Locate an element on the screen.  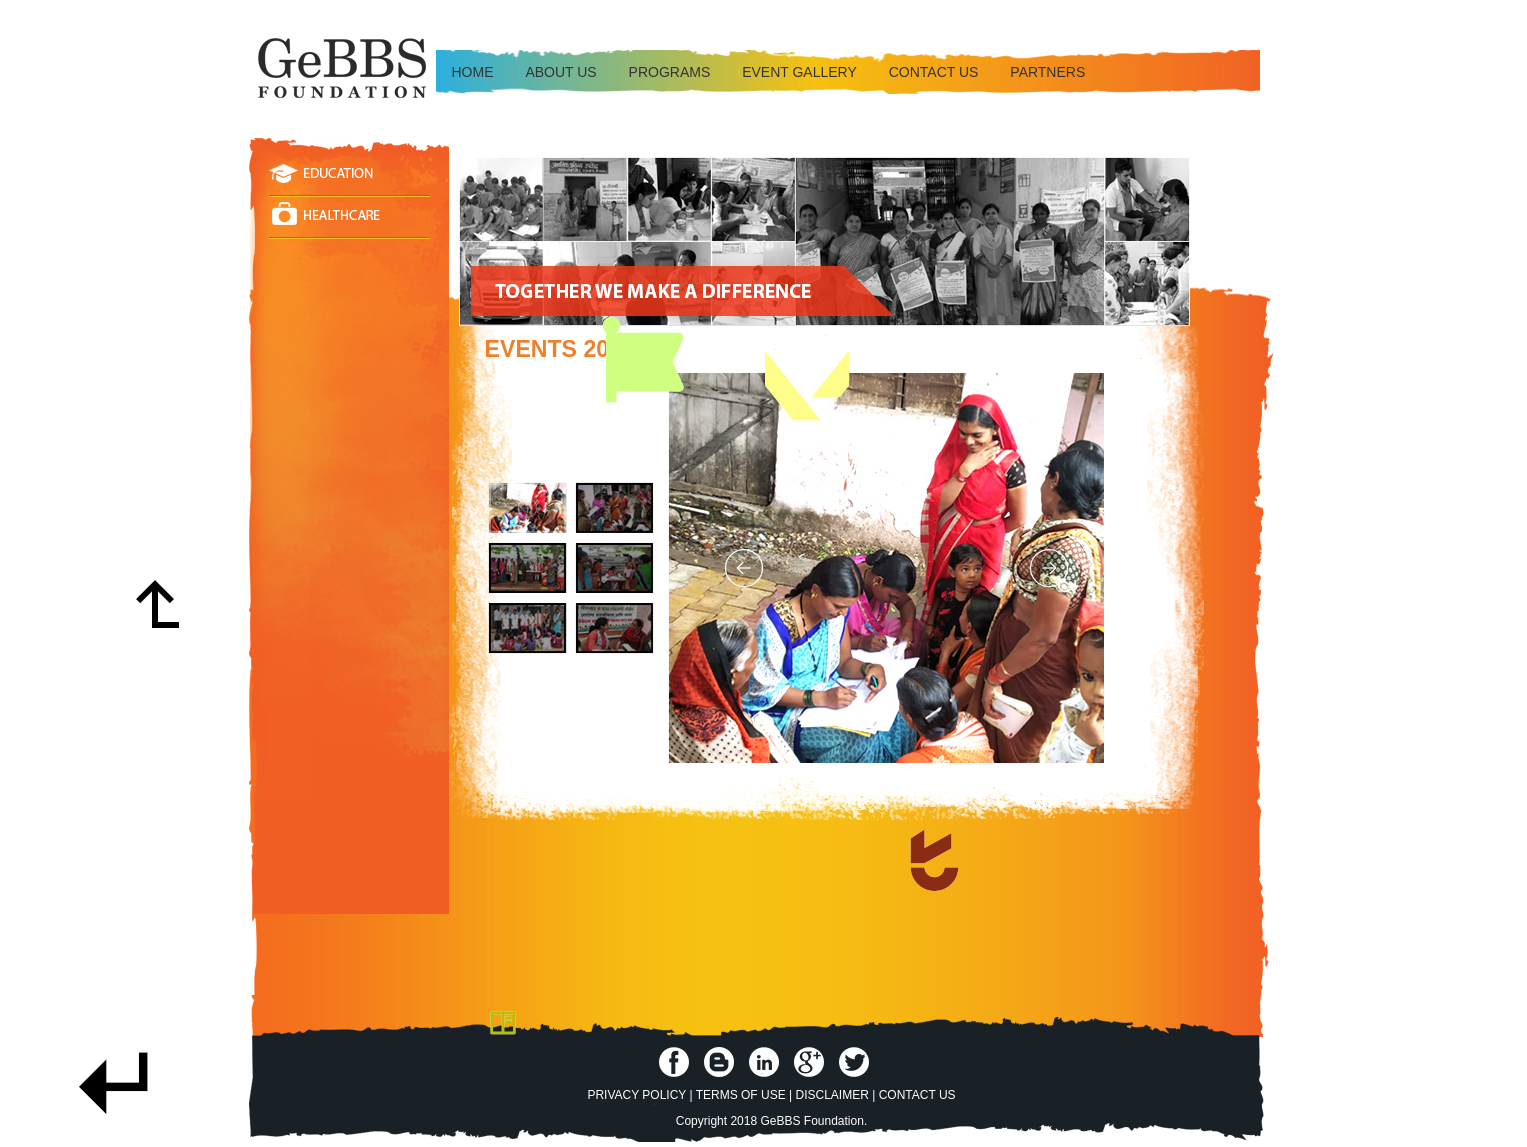
font awesome brand logo is located at coordinates (643, 359).